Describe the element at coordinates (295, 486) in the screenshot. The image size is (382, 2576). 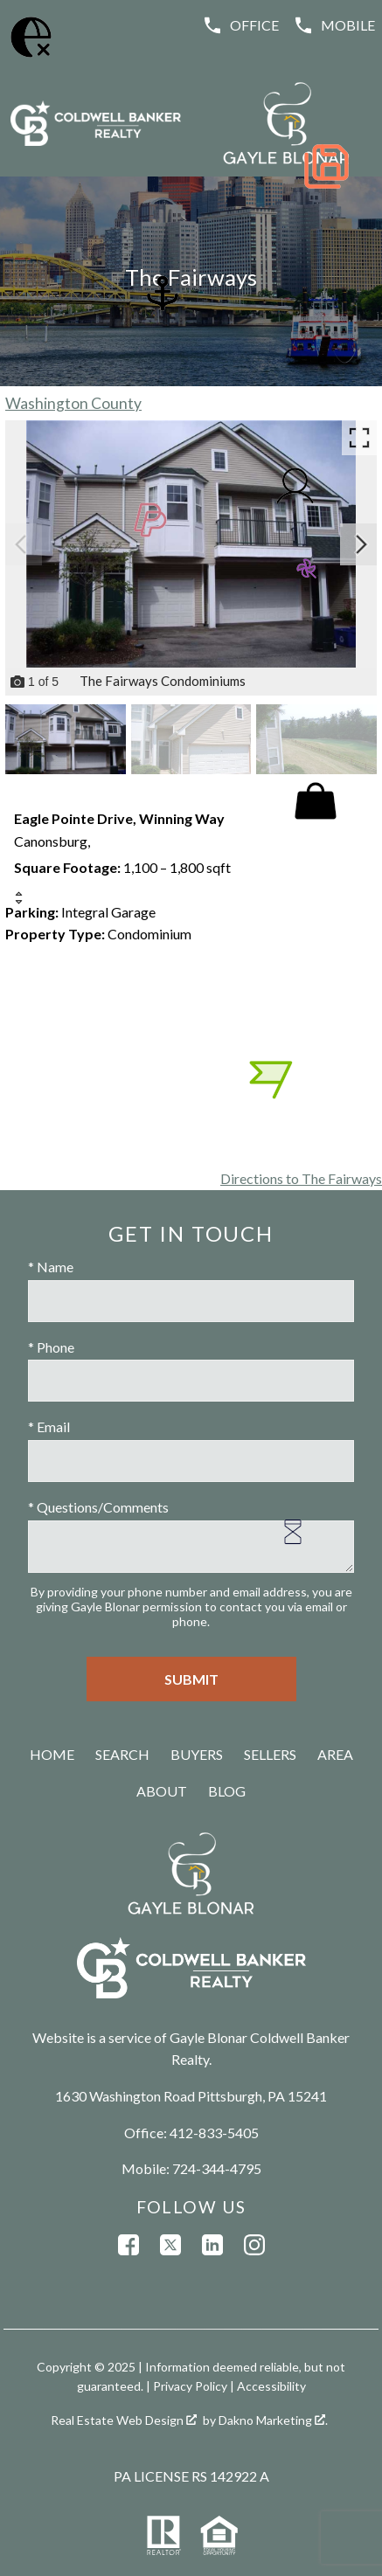
I see `view your profile` at that location.